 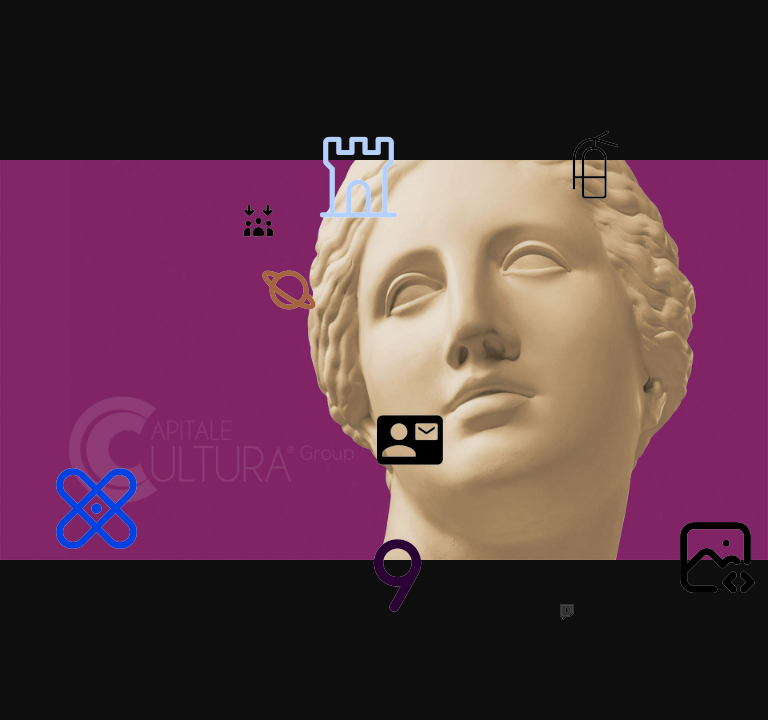 What do you see at coordinates (592, 166) in the screenshot?
I see `access fire safety information` at bounding box center [592, 166].